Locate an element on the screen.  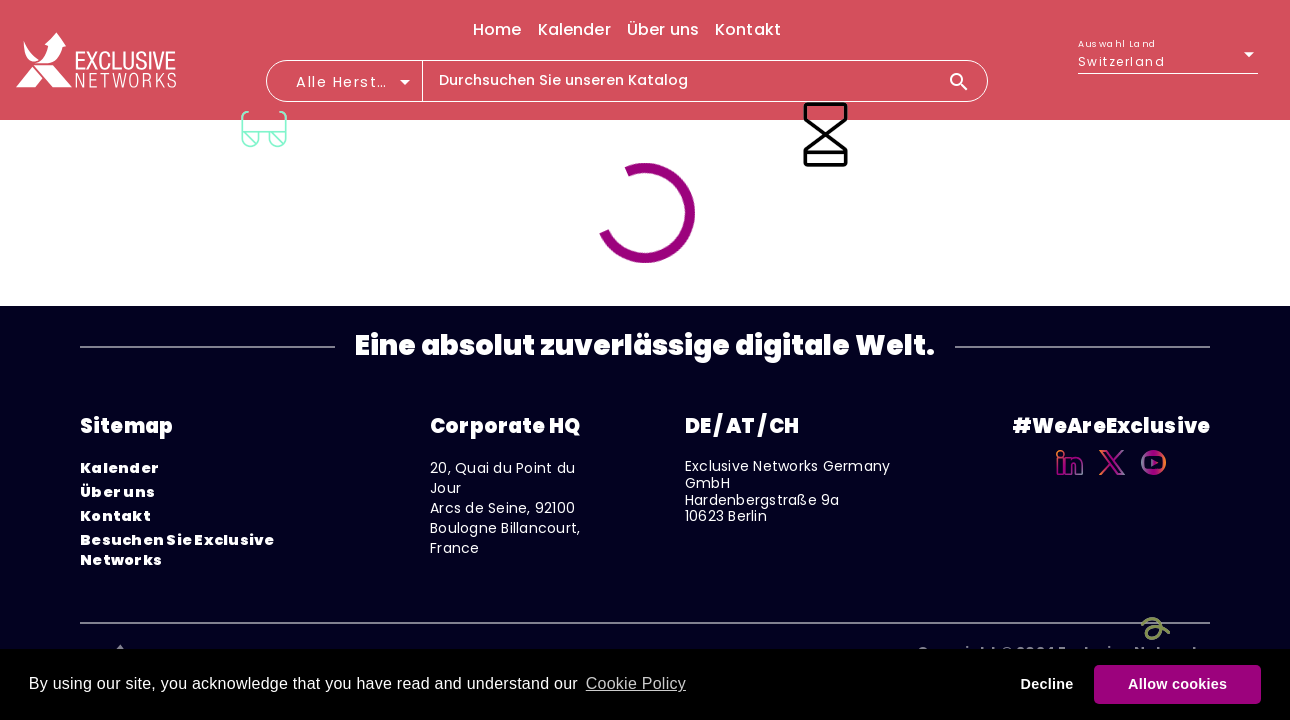
toggle summer or vacation mode is located at coordinates (264, 130).